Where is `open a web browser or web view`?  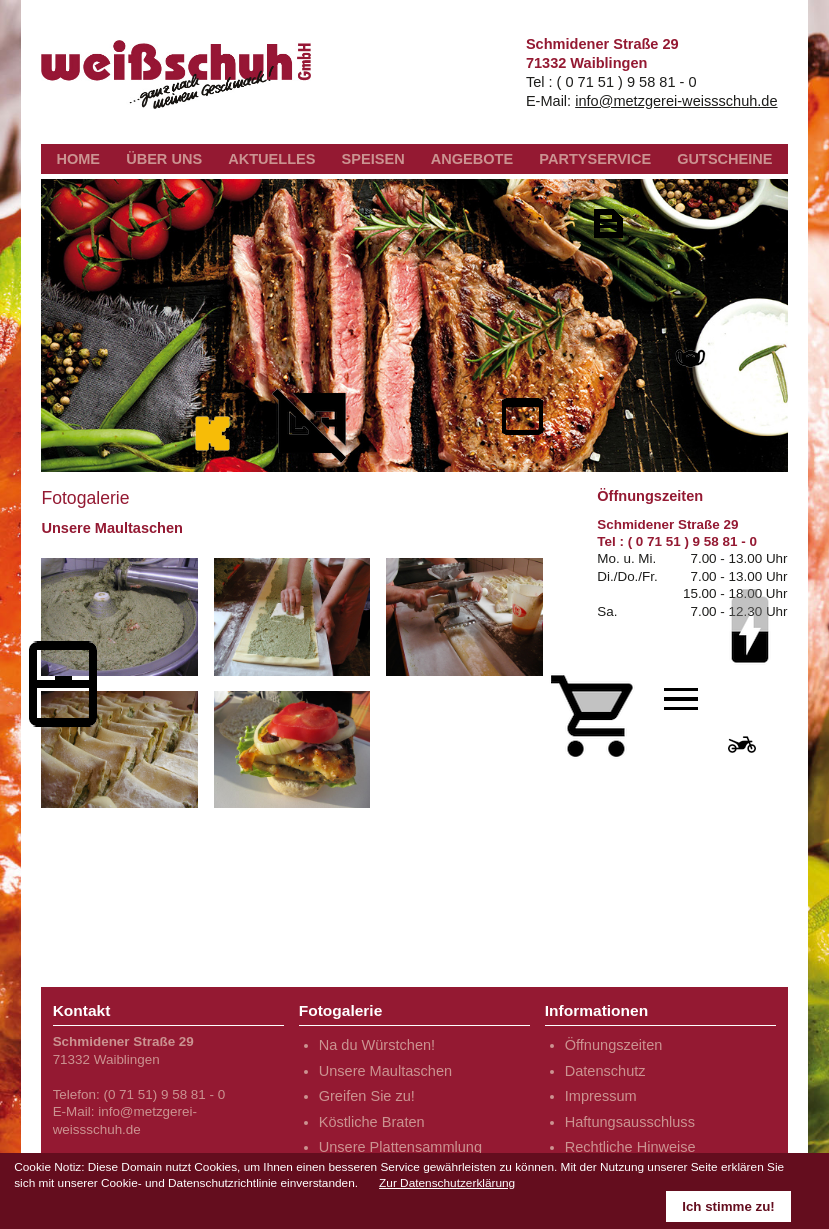
open a web browser or web view is located at coordinates (522, 416).